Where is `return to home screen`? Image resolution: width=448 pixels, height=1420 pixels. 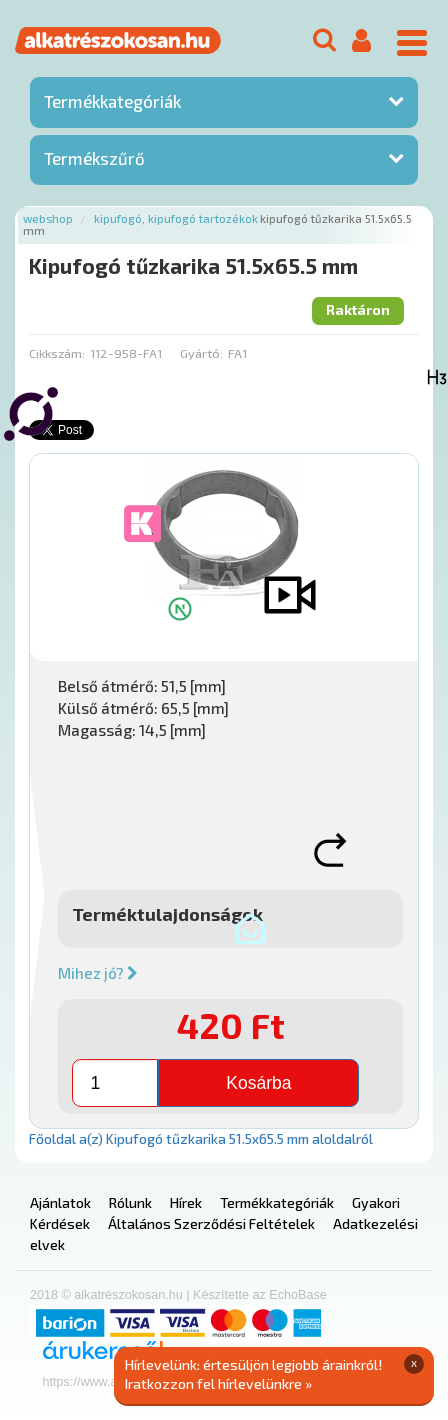 return to home screen is located at coordinates (250, 929).